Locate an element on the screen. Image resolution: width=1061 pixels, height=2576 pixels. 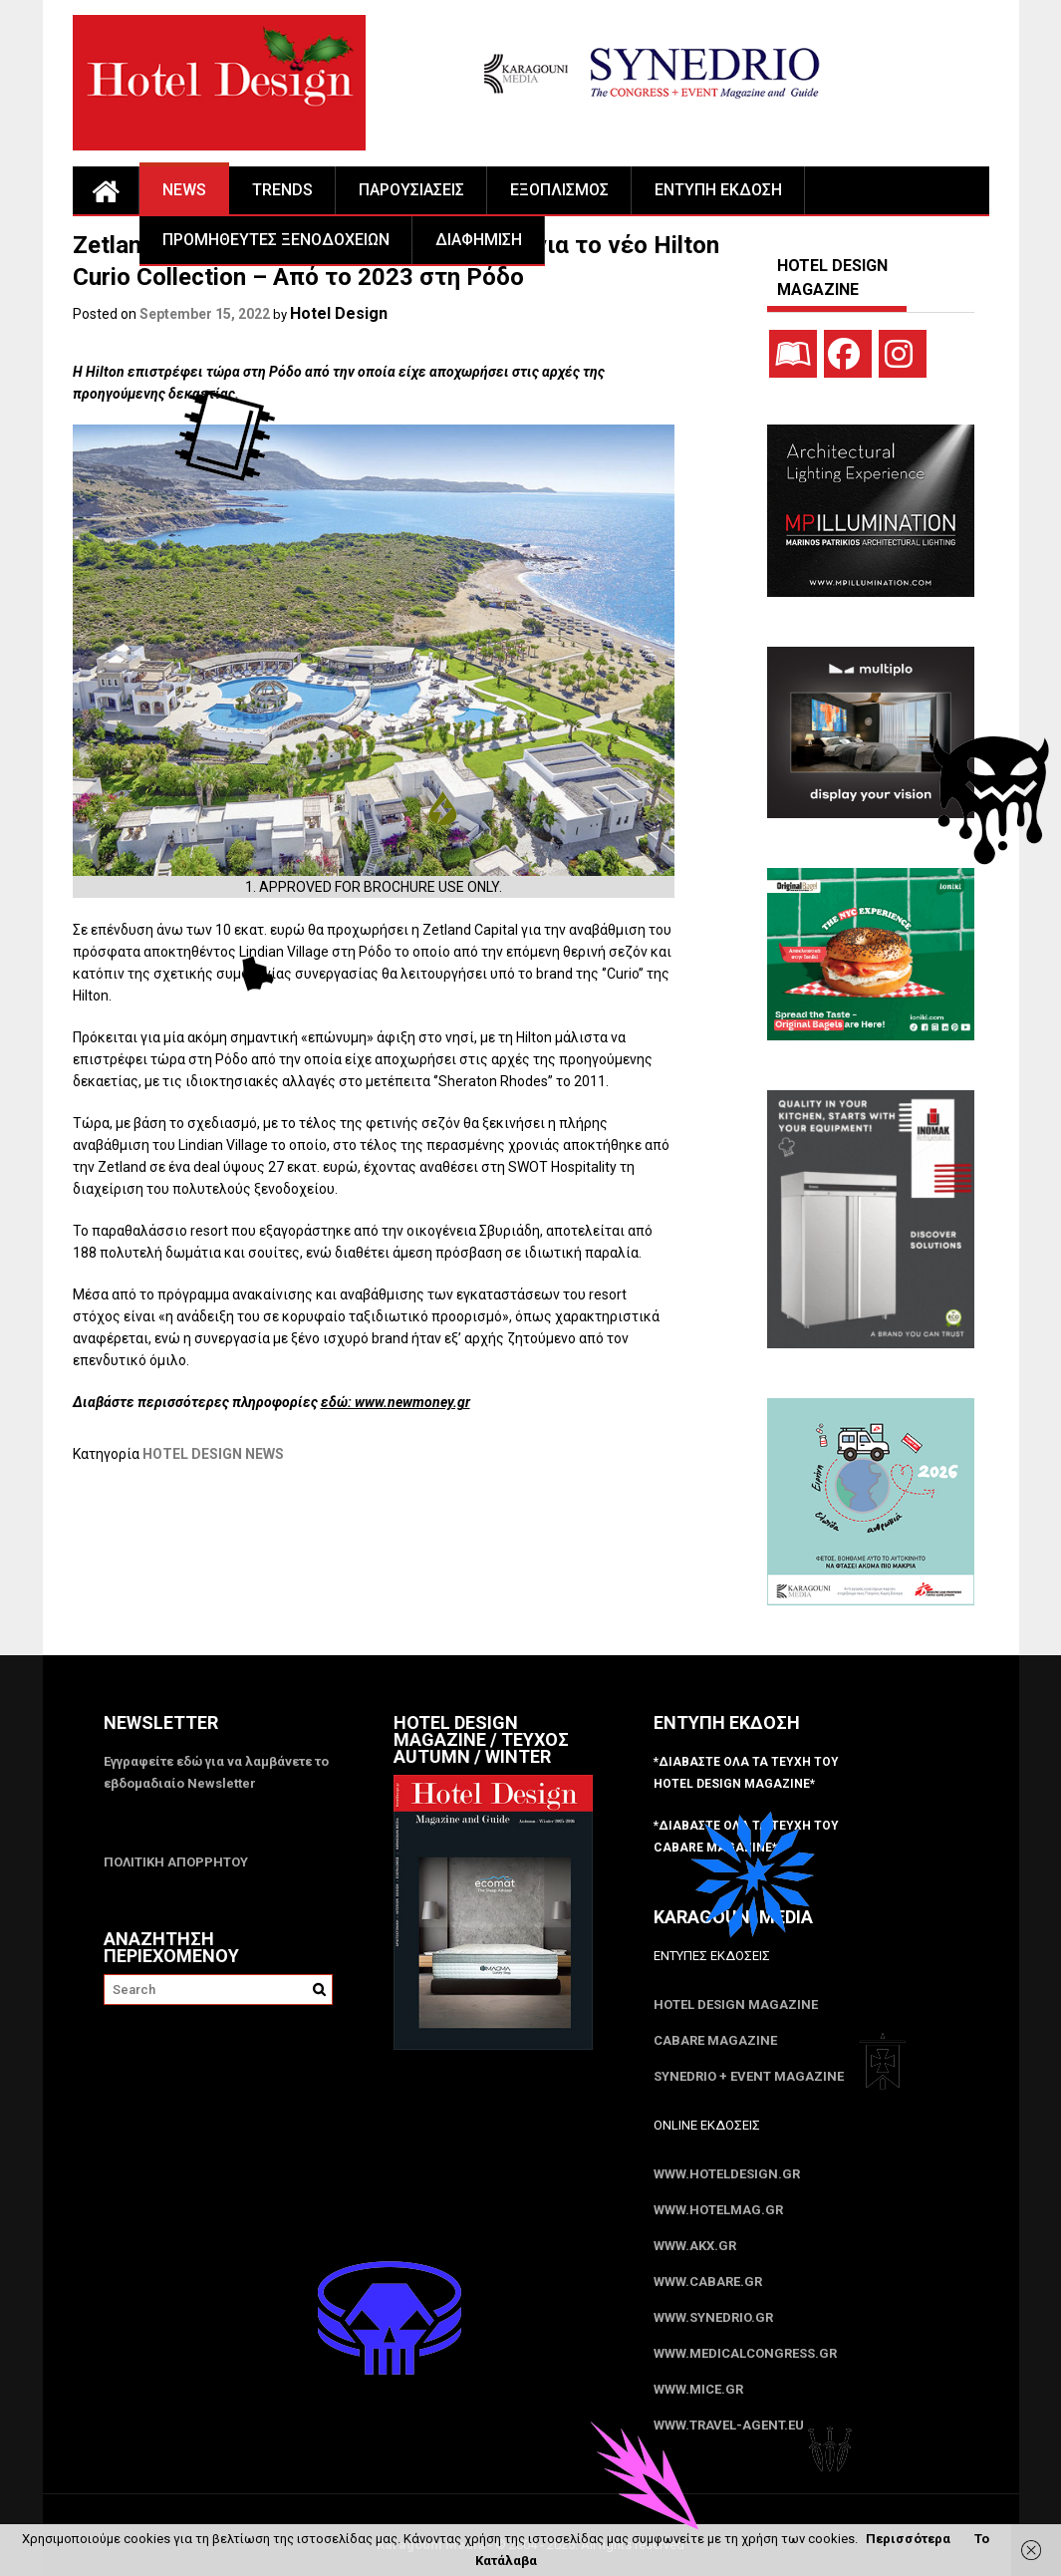
shatter or break an object is located at coordinates (752, 1873).